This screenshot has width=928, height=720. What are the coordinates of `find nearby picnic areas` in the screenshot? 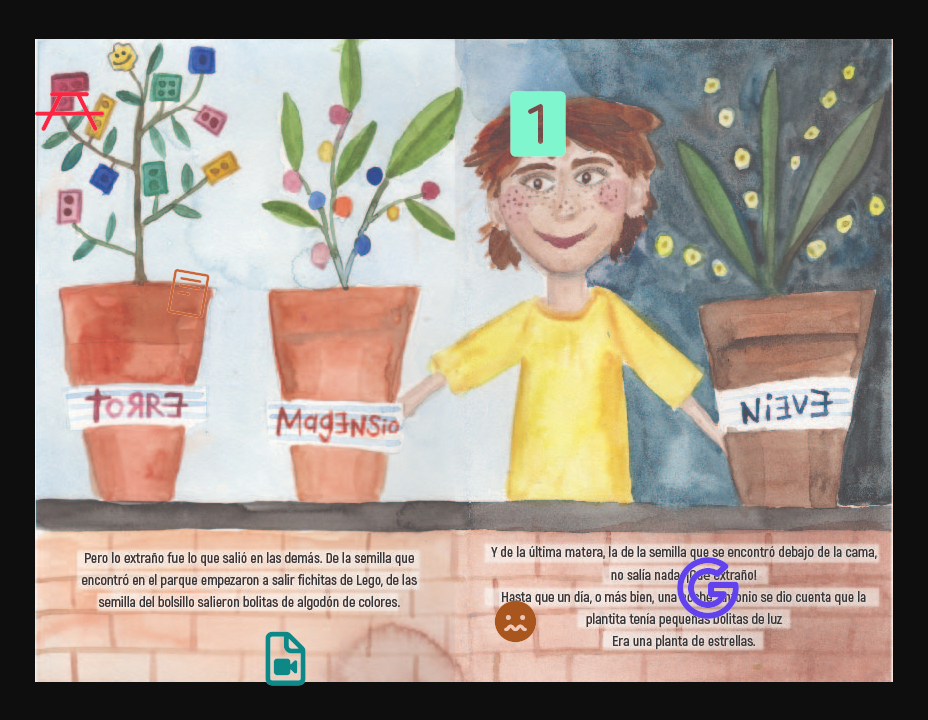 It's located at (69, 111).